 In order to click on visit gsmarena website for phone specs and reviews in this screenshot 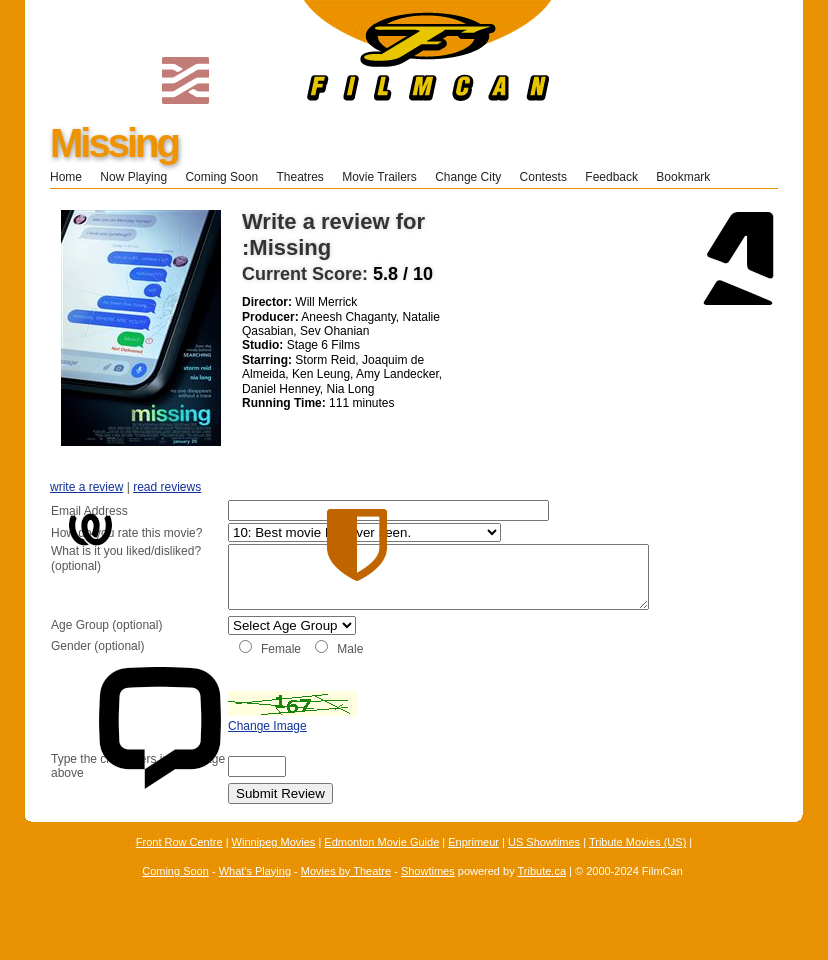, I will do `click(738, 258)`.